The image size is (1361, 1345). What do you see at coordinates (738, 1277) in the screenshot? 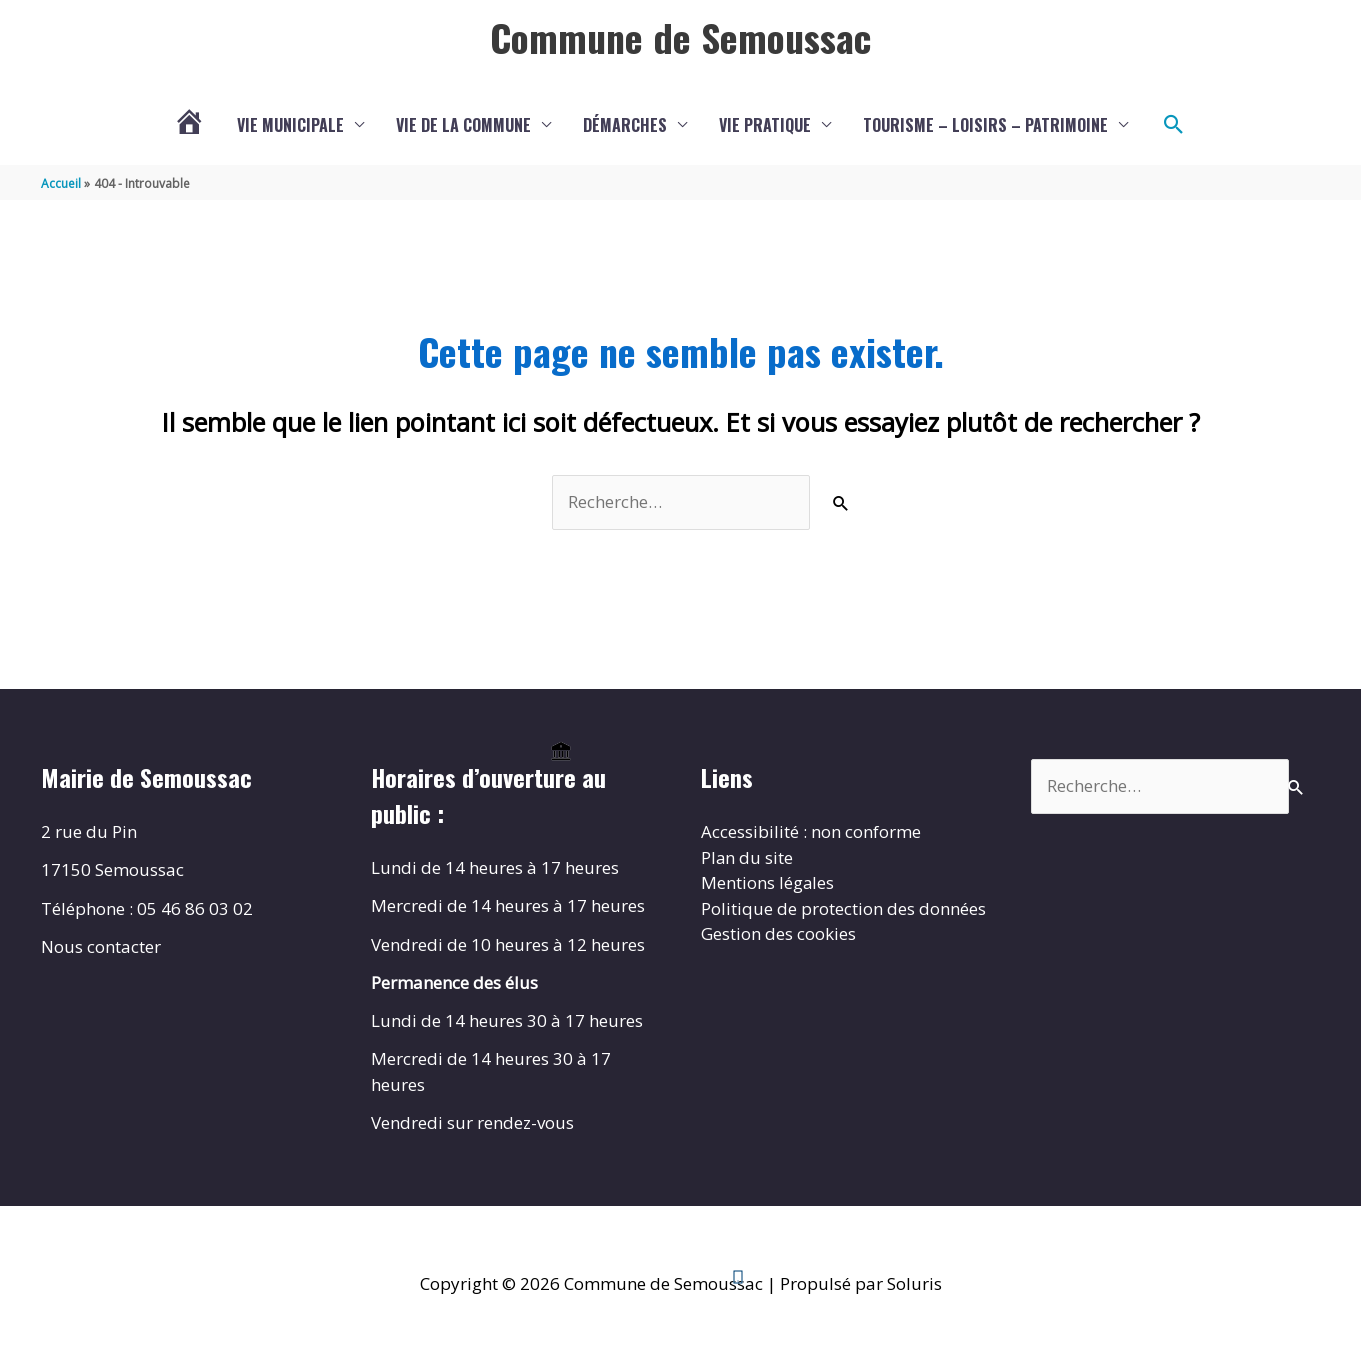
I see `access mobile device settings` at bounding box center [738, 1277].